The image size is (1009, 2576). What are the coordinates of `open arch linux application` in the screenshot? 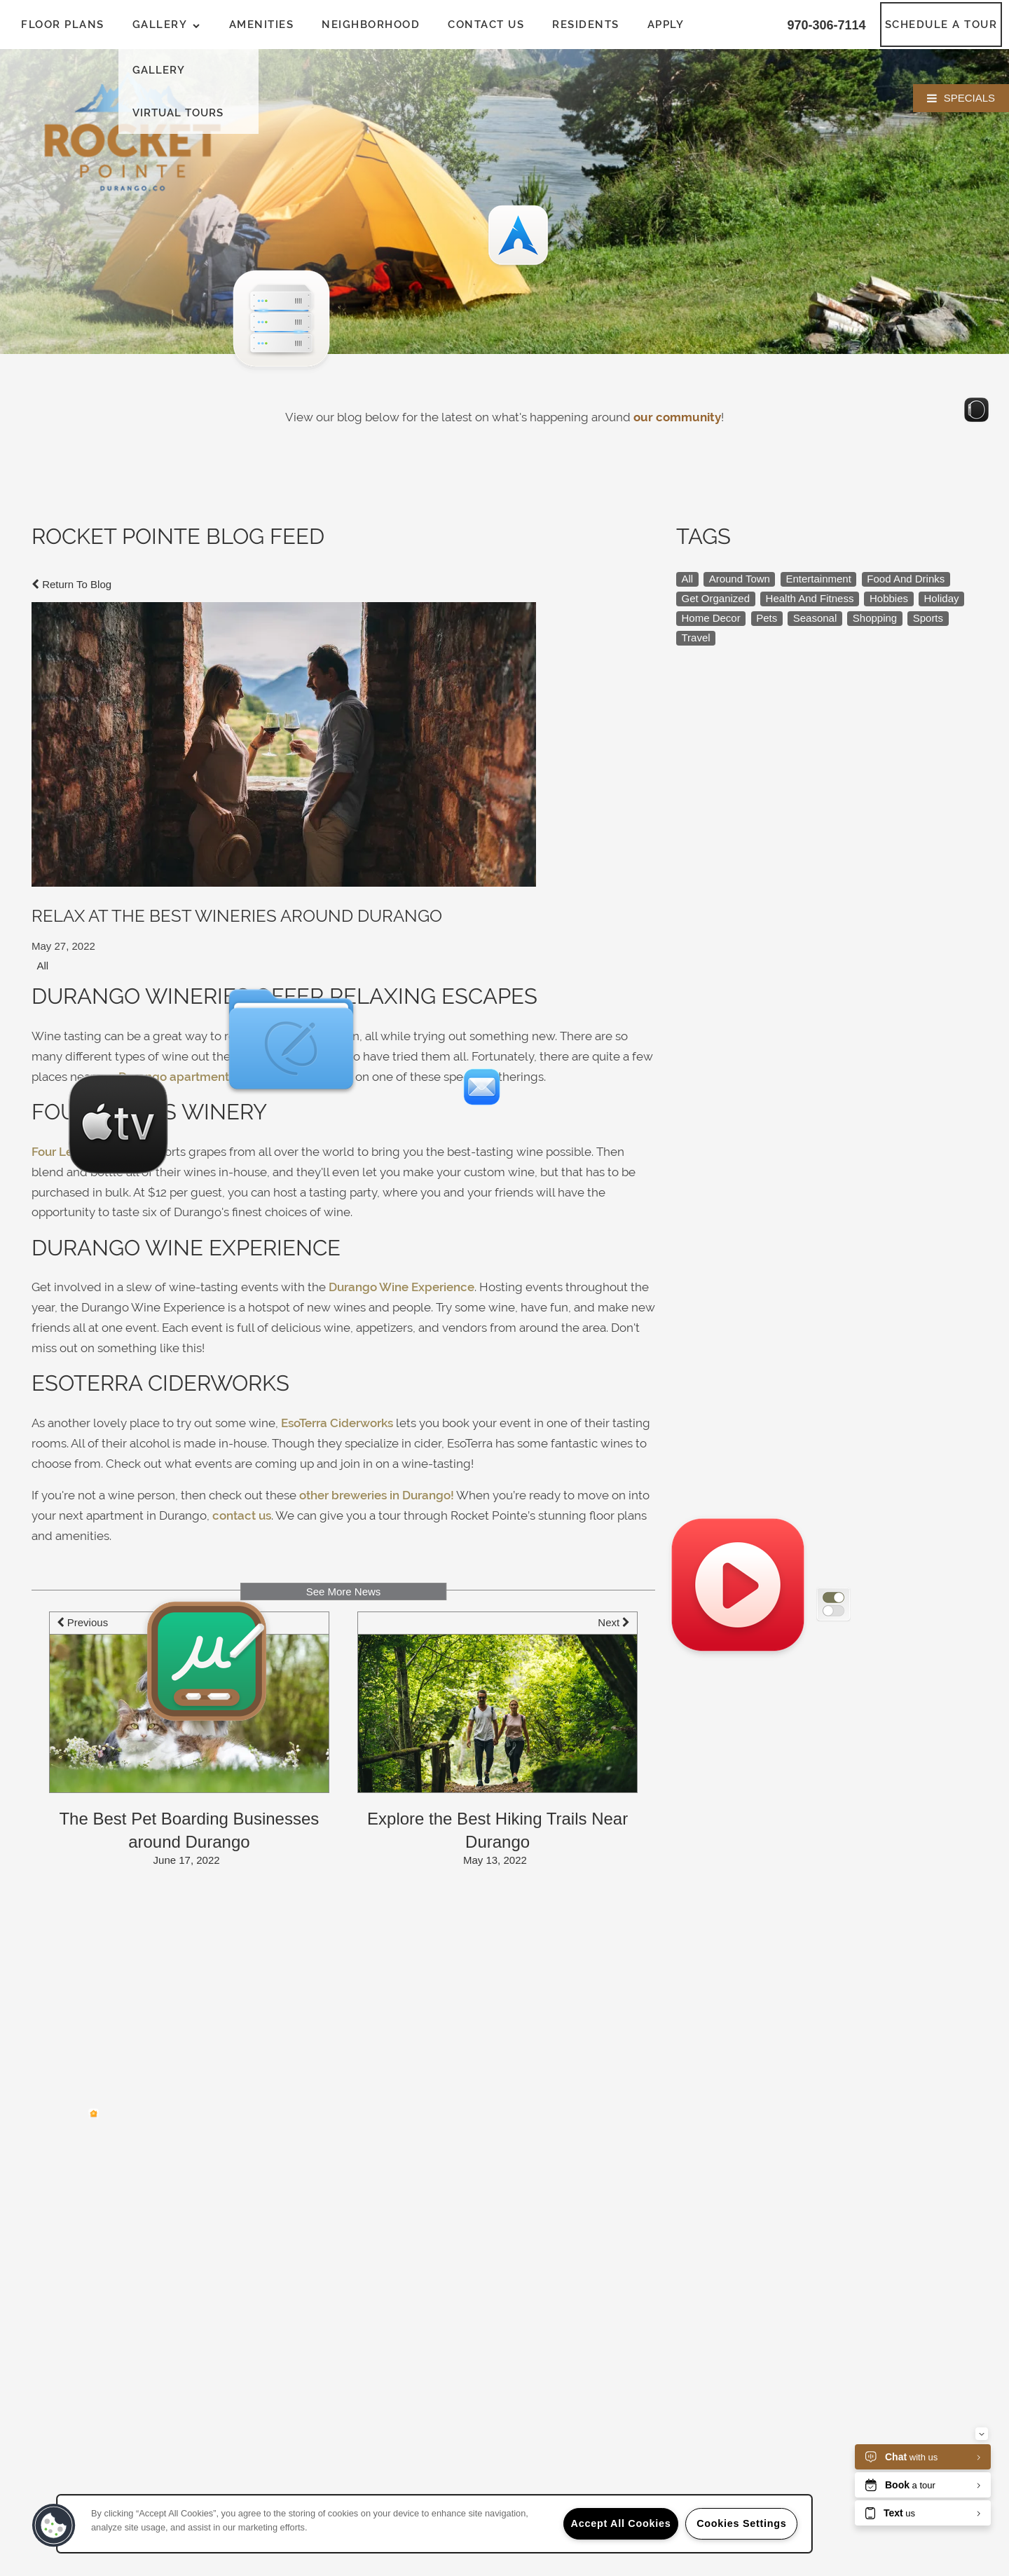 It's located at (518, 235).